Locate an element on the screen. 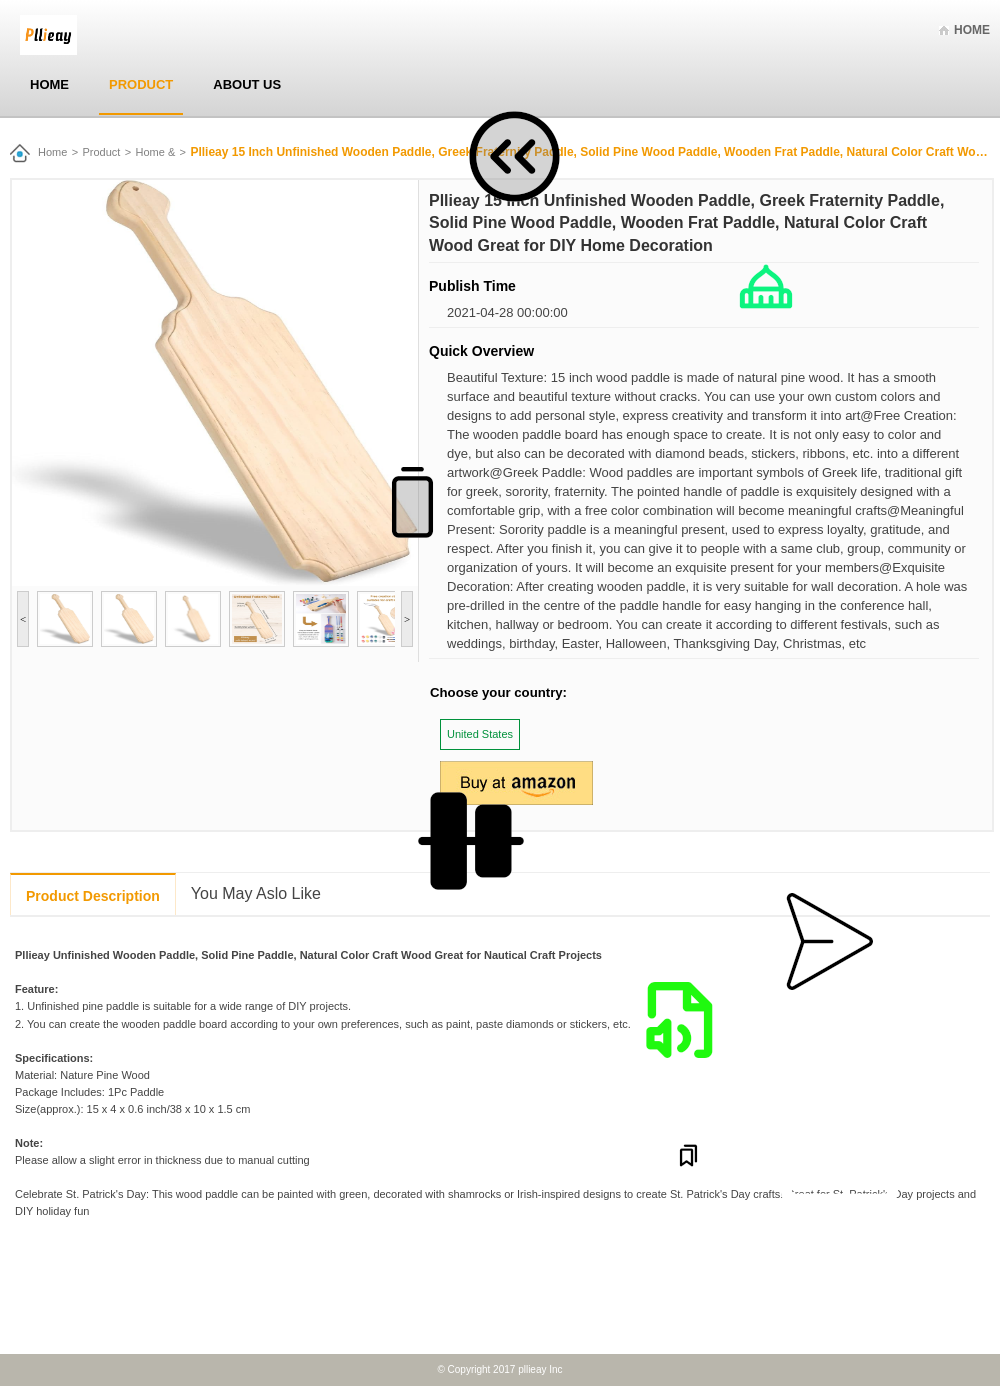 This screenshot has width=1000, height=1386. send a message is located at coordinates (824, 941).